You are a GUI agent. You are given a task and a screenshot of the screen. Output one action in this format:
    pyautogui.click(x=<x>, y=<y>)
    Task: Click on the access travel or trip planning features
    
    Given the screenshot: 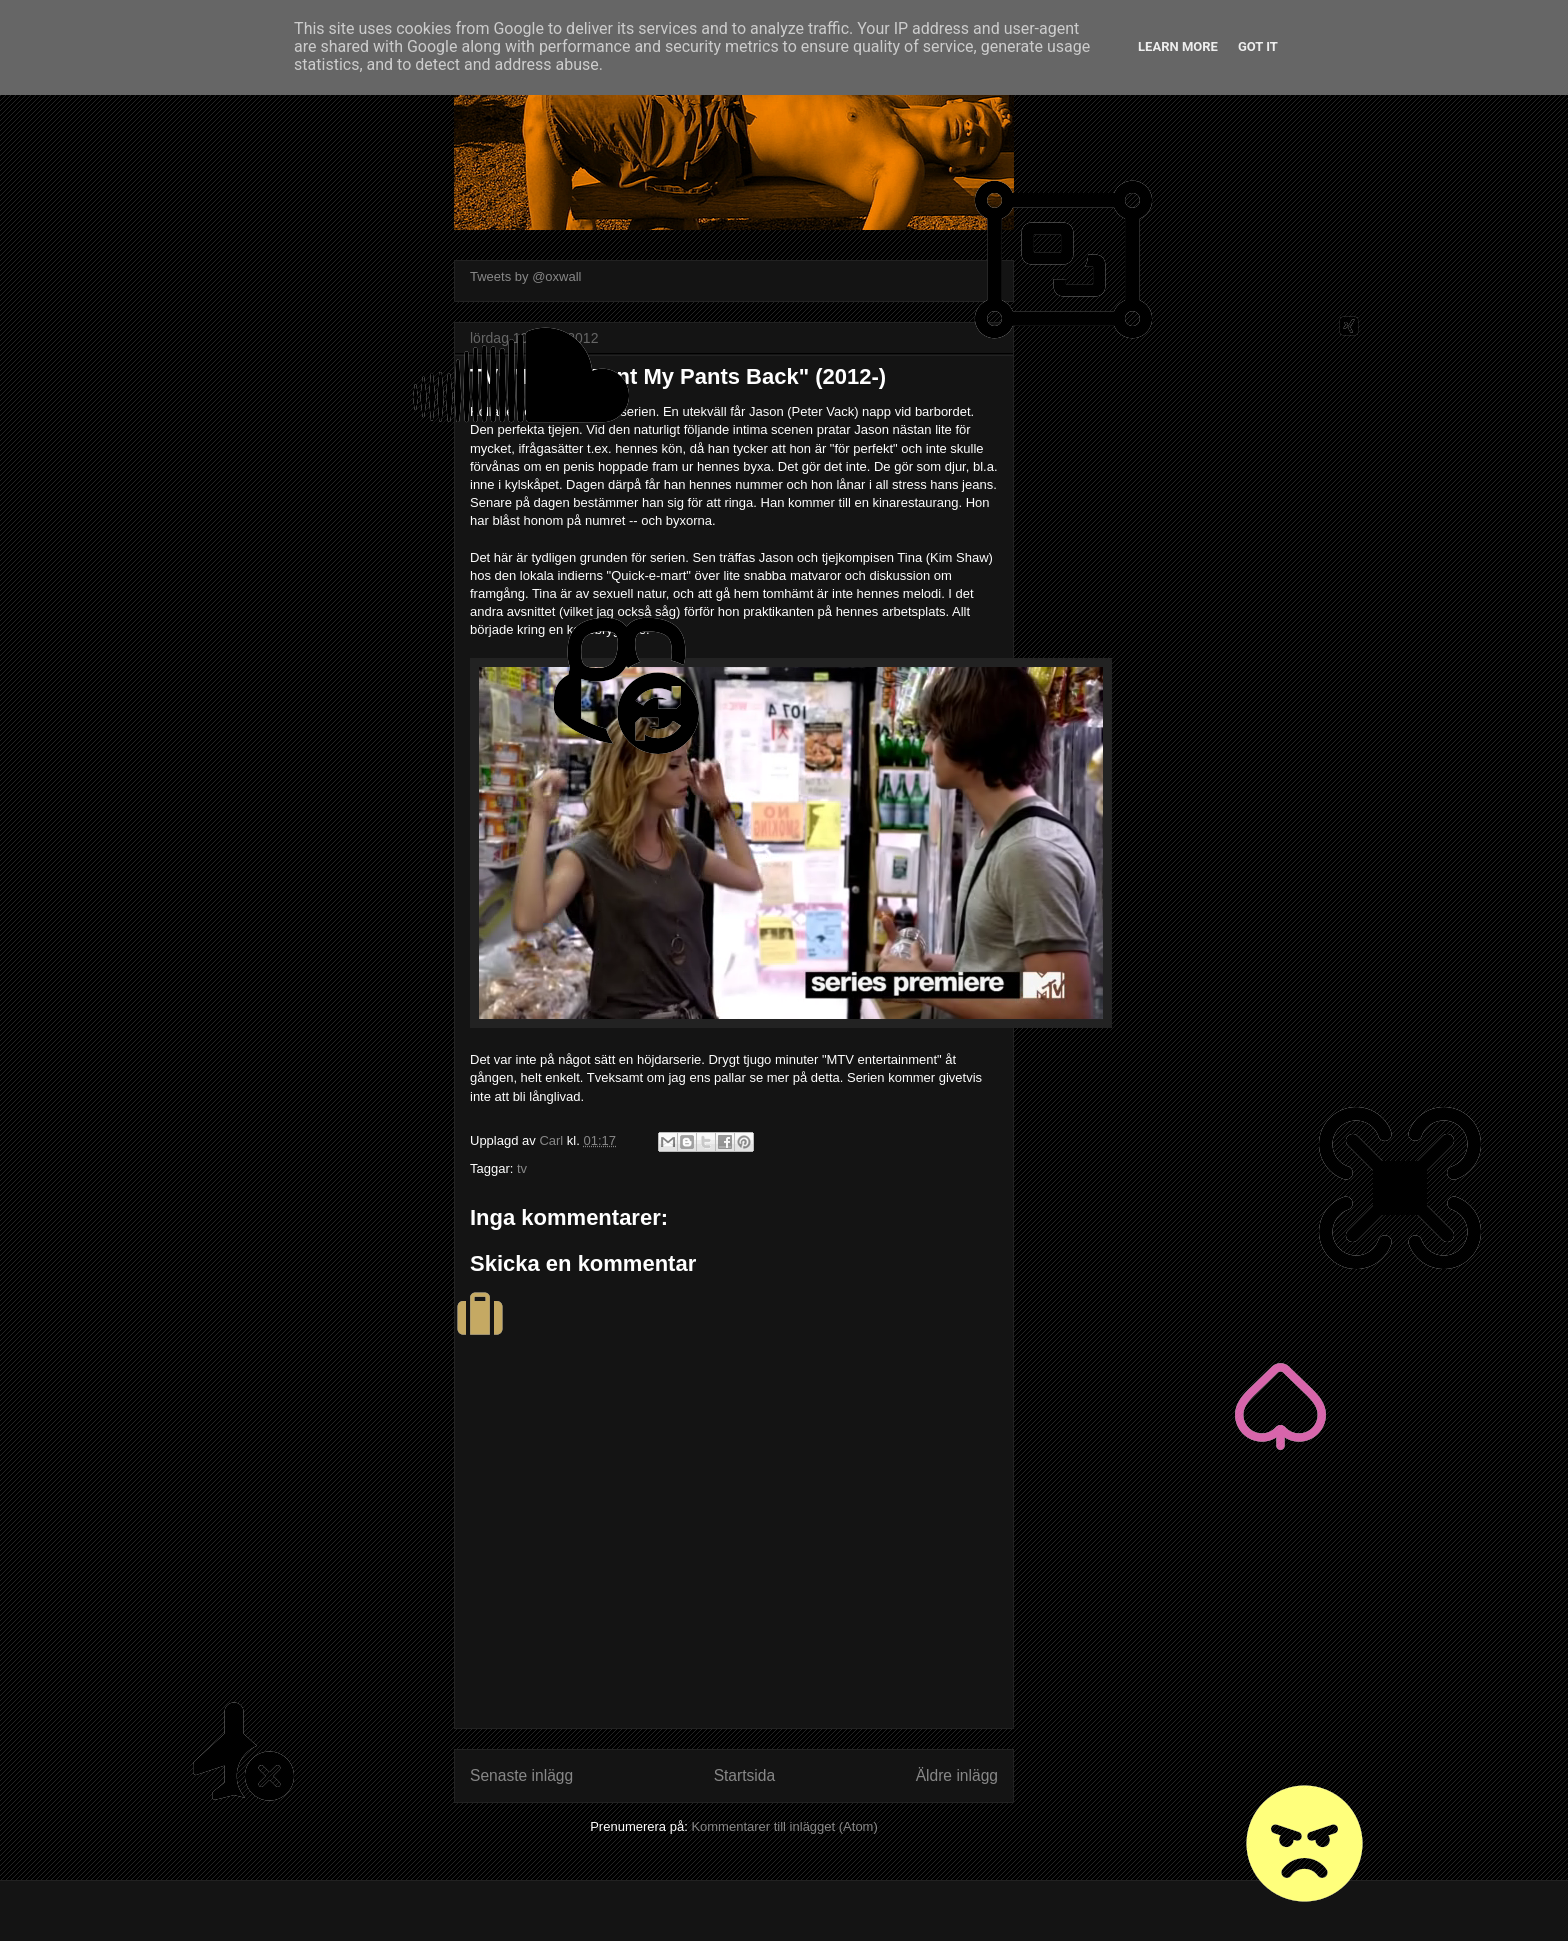 What is the action you would take?
    pyautogui.click(x=480, y=1315)
    